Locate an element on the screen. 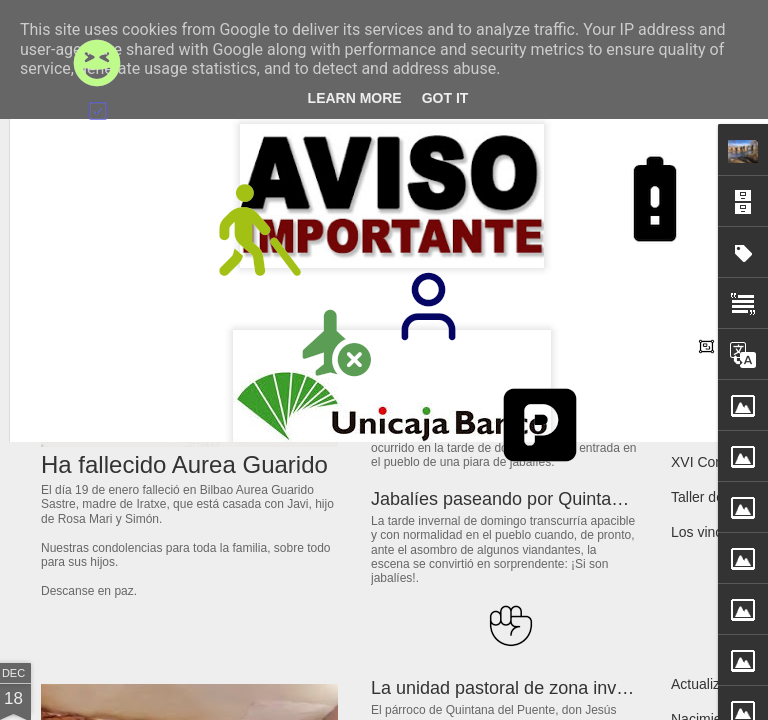 The width and height of the screenshot is (768, 720). react with a laughing emoji is located at coordinates (97, 63).